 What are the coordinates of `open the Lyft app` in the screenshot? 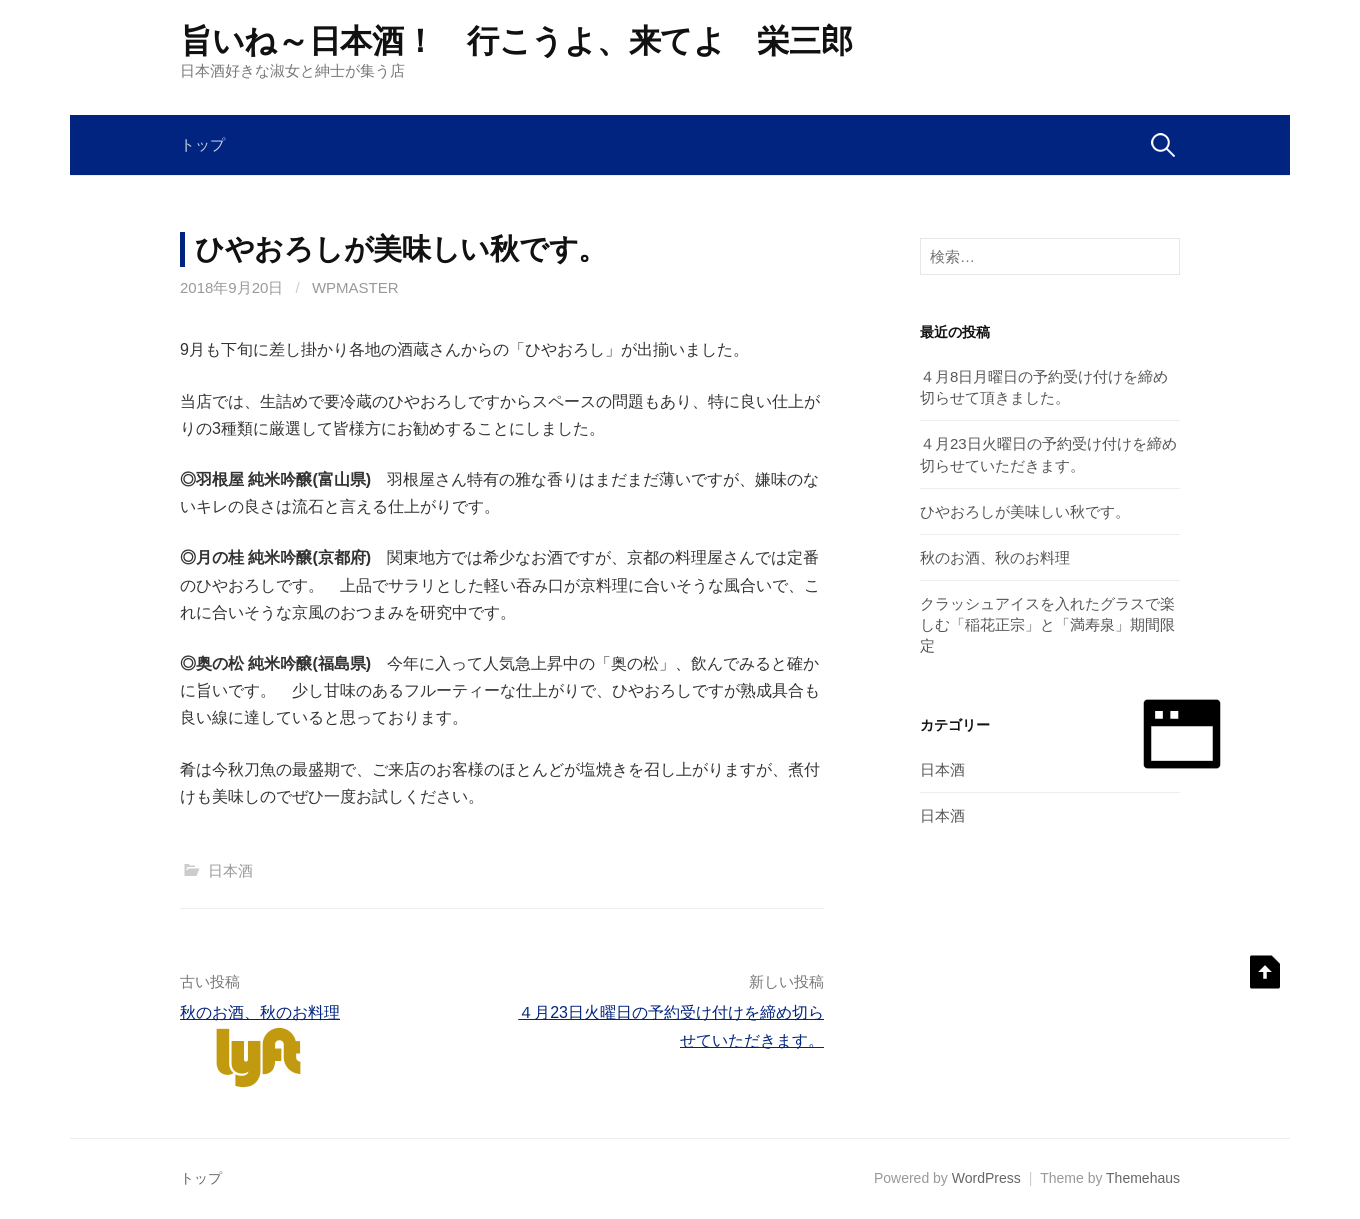 It's located at (258, 1057).